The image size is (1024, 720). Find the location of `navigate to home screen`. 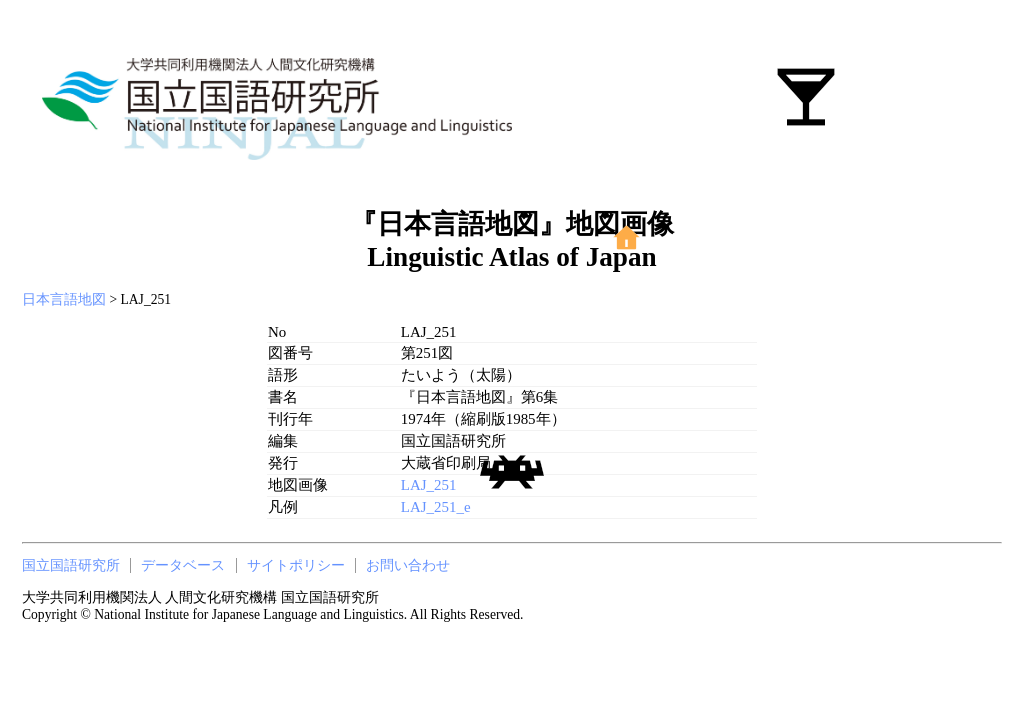

navigate to home screen is located at coordinates (626, 238).